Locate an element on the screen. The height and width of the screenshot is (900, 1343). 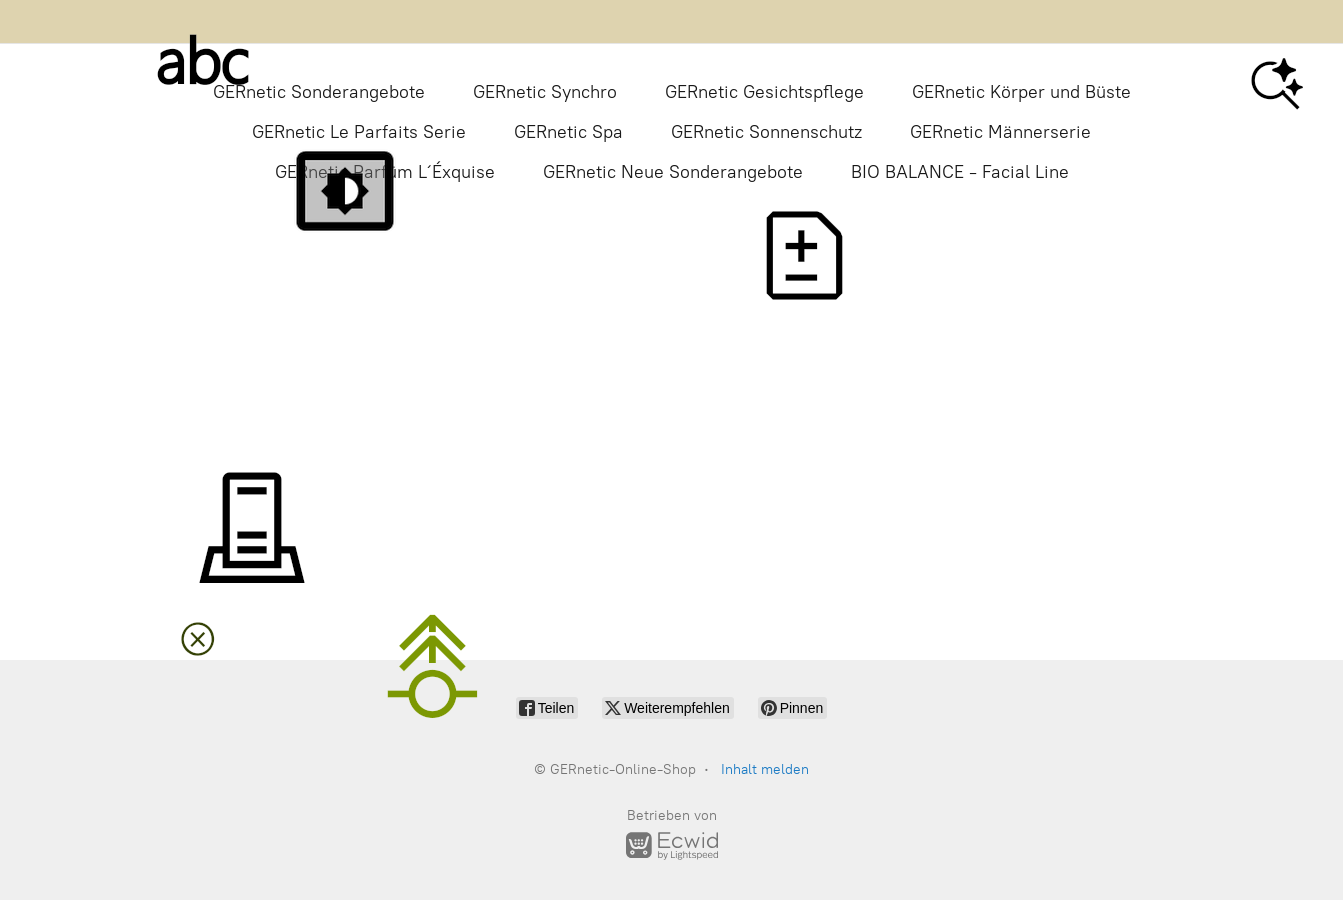
indicates an error or failed action is located at coordinates (198, 639).